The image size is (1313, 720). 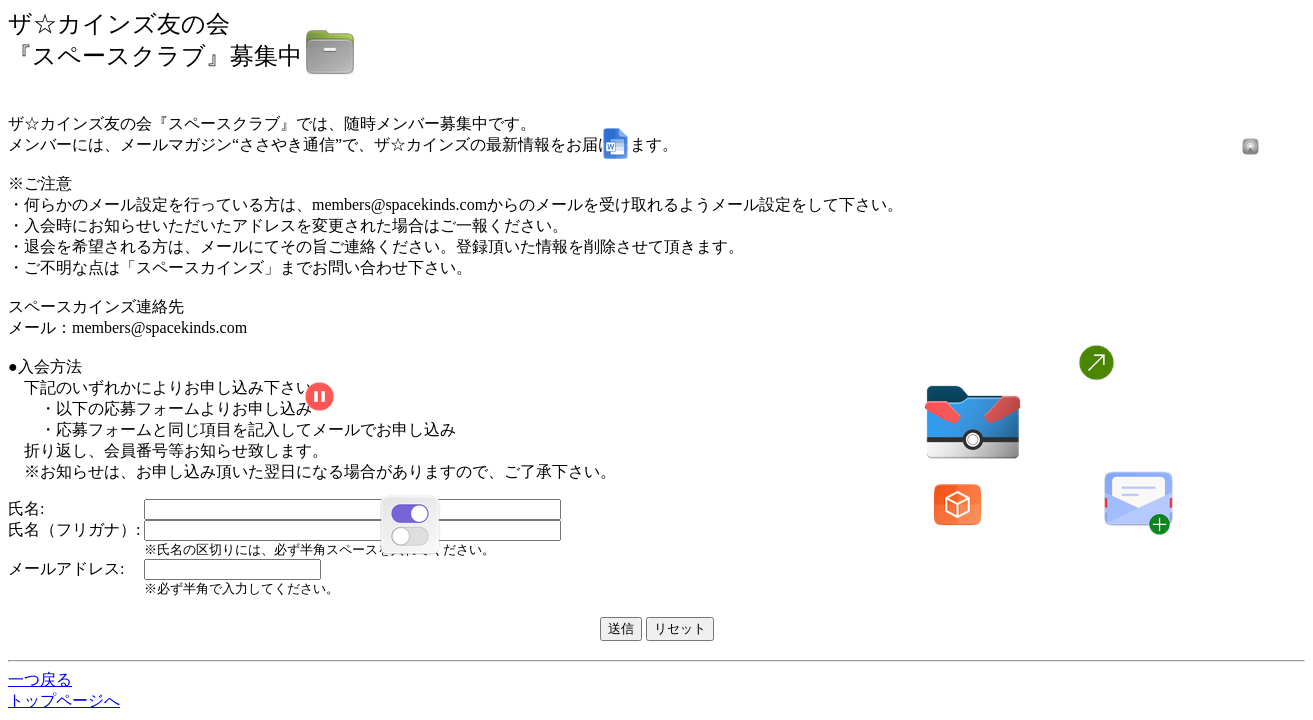 I want to click on open gnome tweaks application, so click(x=410, y=525).